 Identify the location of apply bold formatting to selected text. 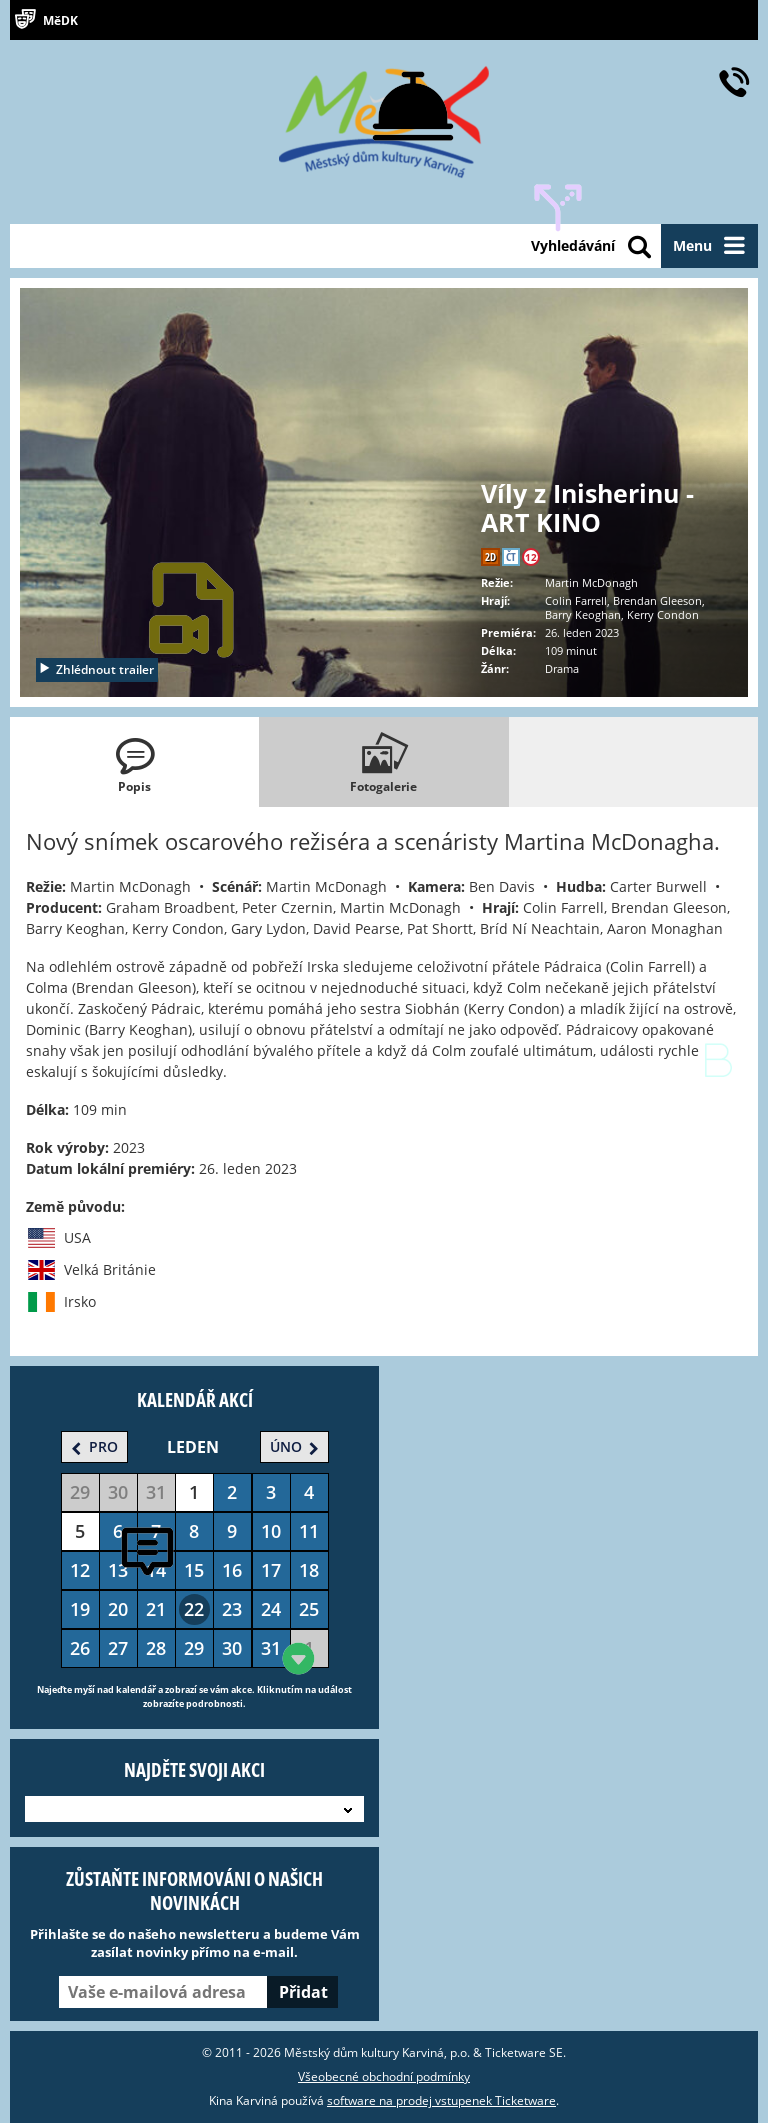
(716, 1061).